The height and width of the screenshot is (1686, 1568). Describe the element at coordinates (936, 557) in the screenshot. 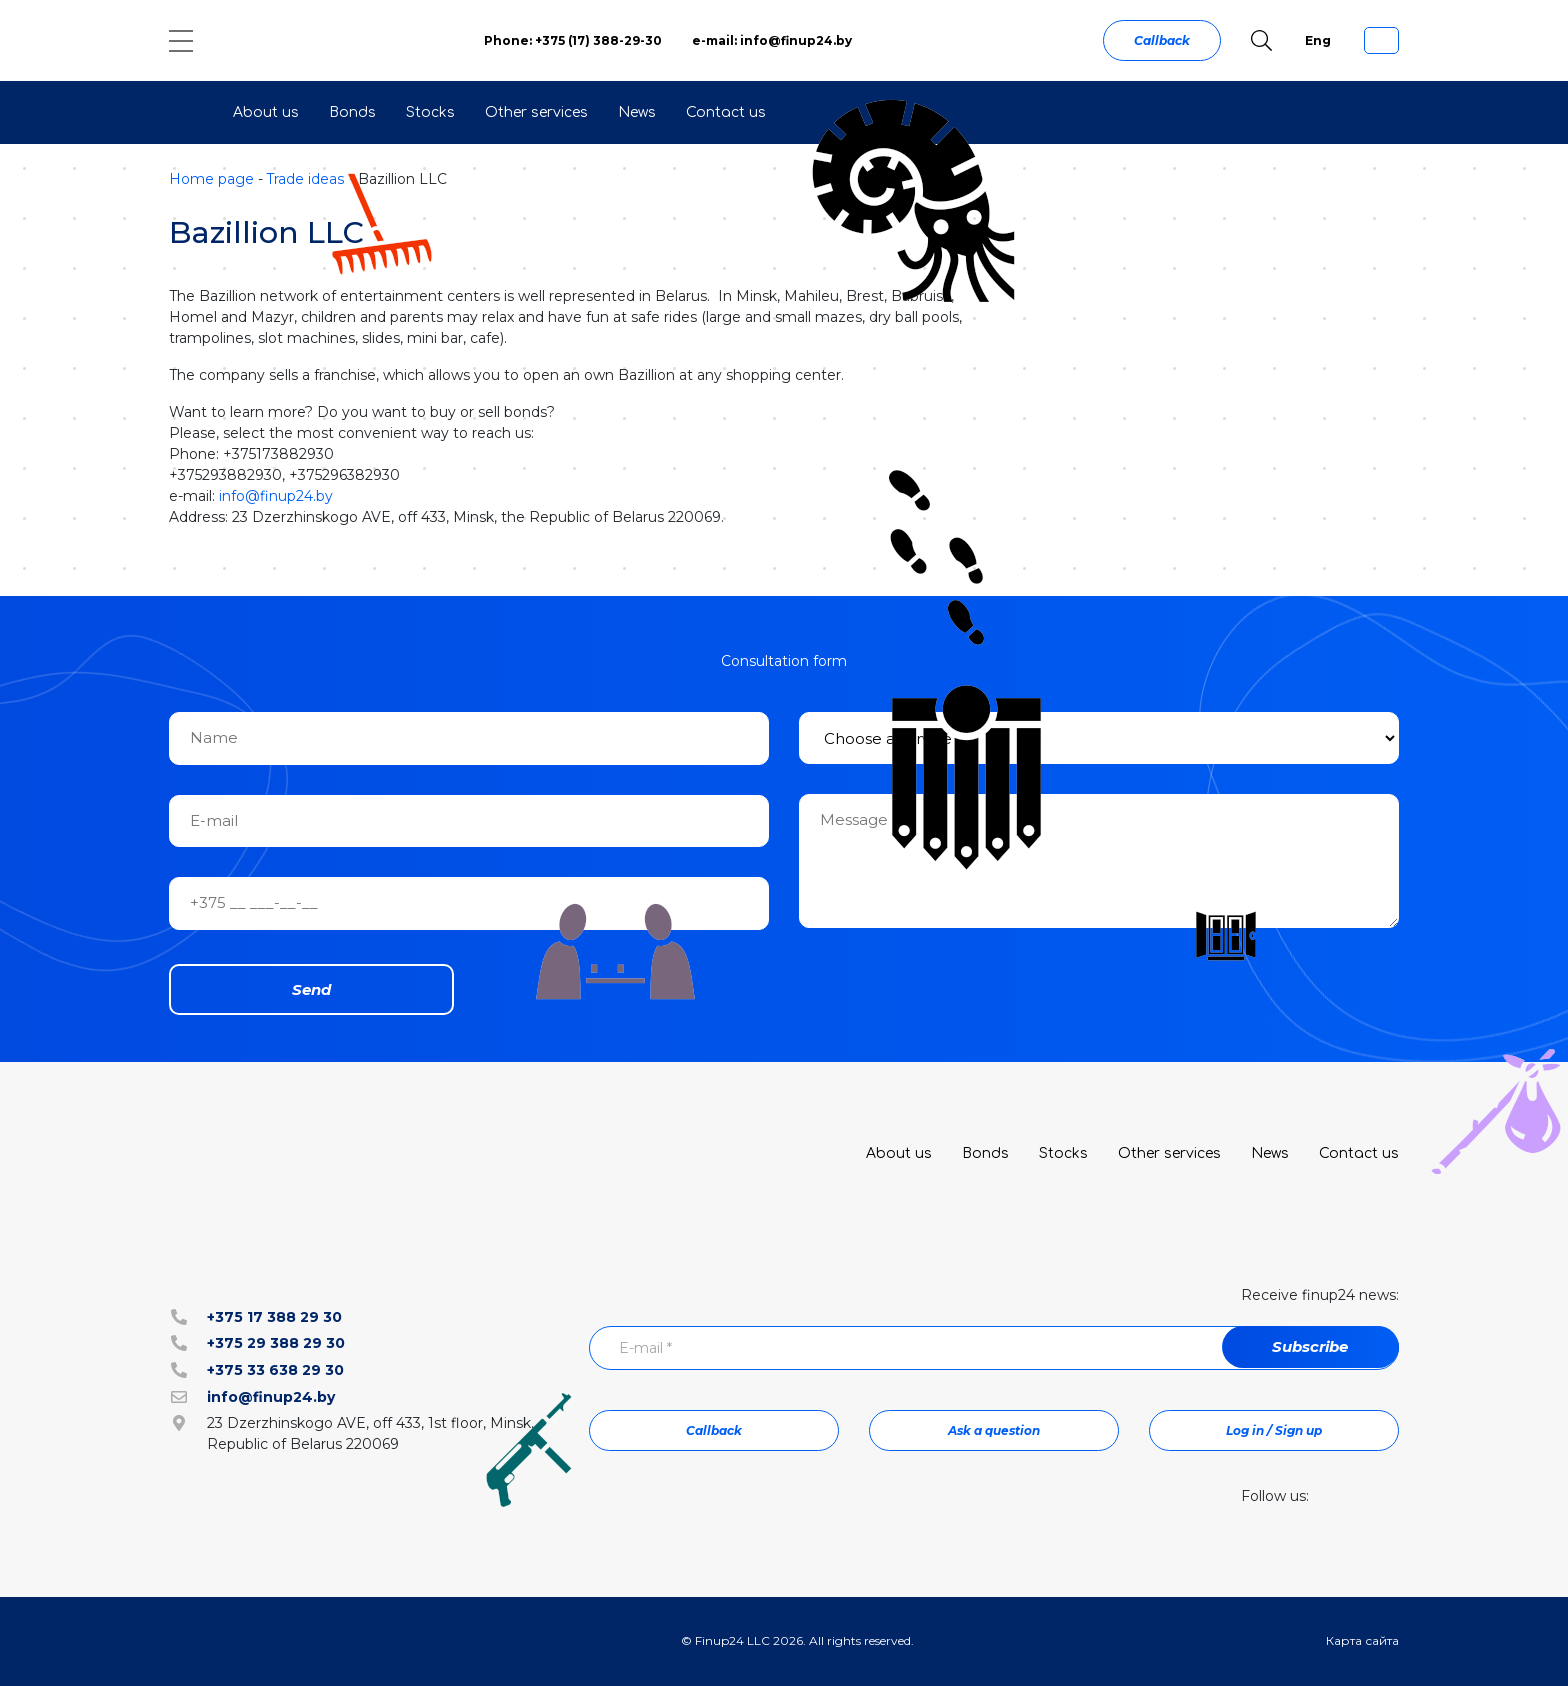

I see `track your steps or walking activity` at that location.